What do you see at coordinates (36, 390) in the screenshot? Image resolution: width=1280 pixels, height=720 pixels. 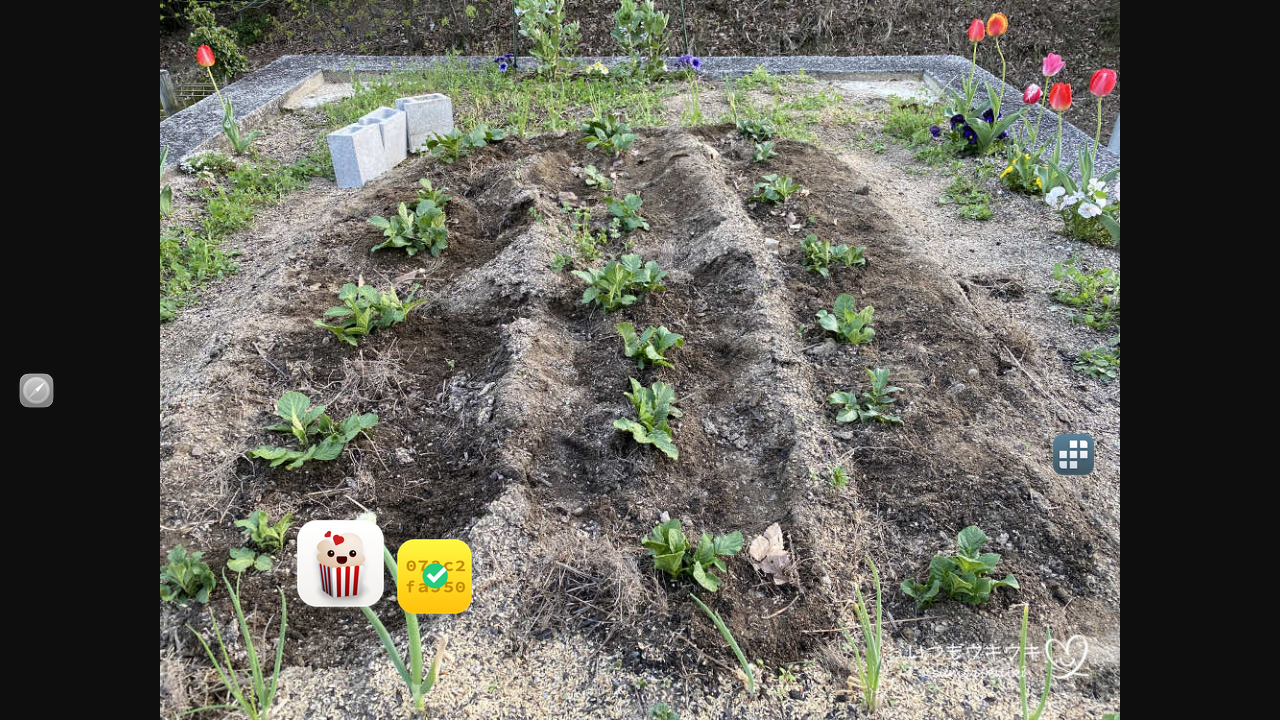 I see `open Safari web browser` at bounding box center [36, 390].